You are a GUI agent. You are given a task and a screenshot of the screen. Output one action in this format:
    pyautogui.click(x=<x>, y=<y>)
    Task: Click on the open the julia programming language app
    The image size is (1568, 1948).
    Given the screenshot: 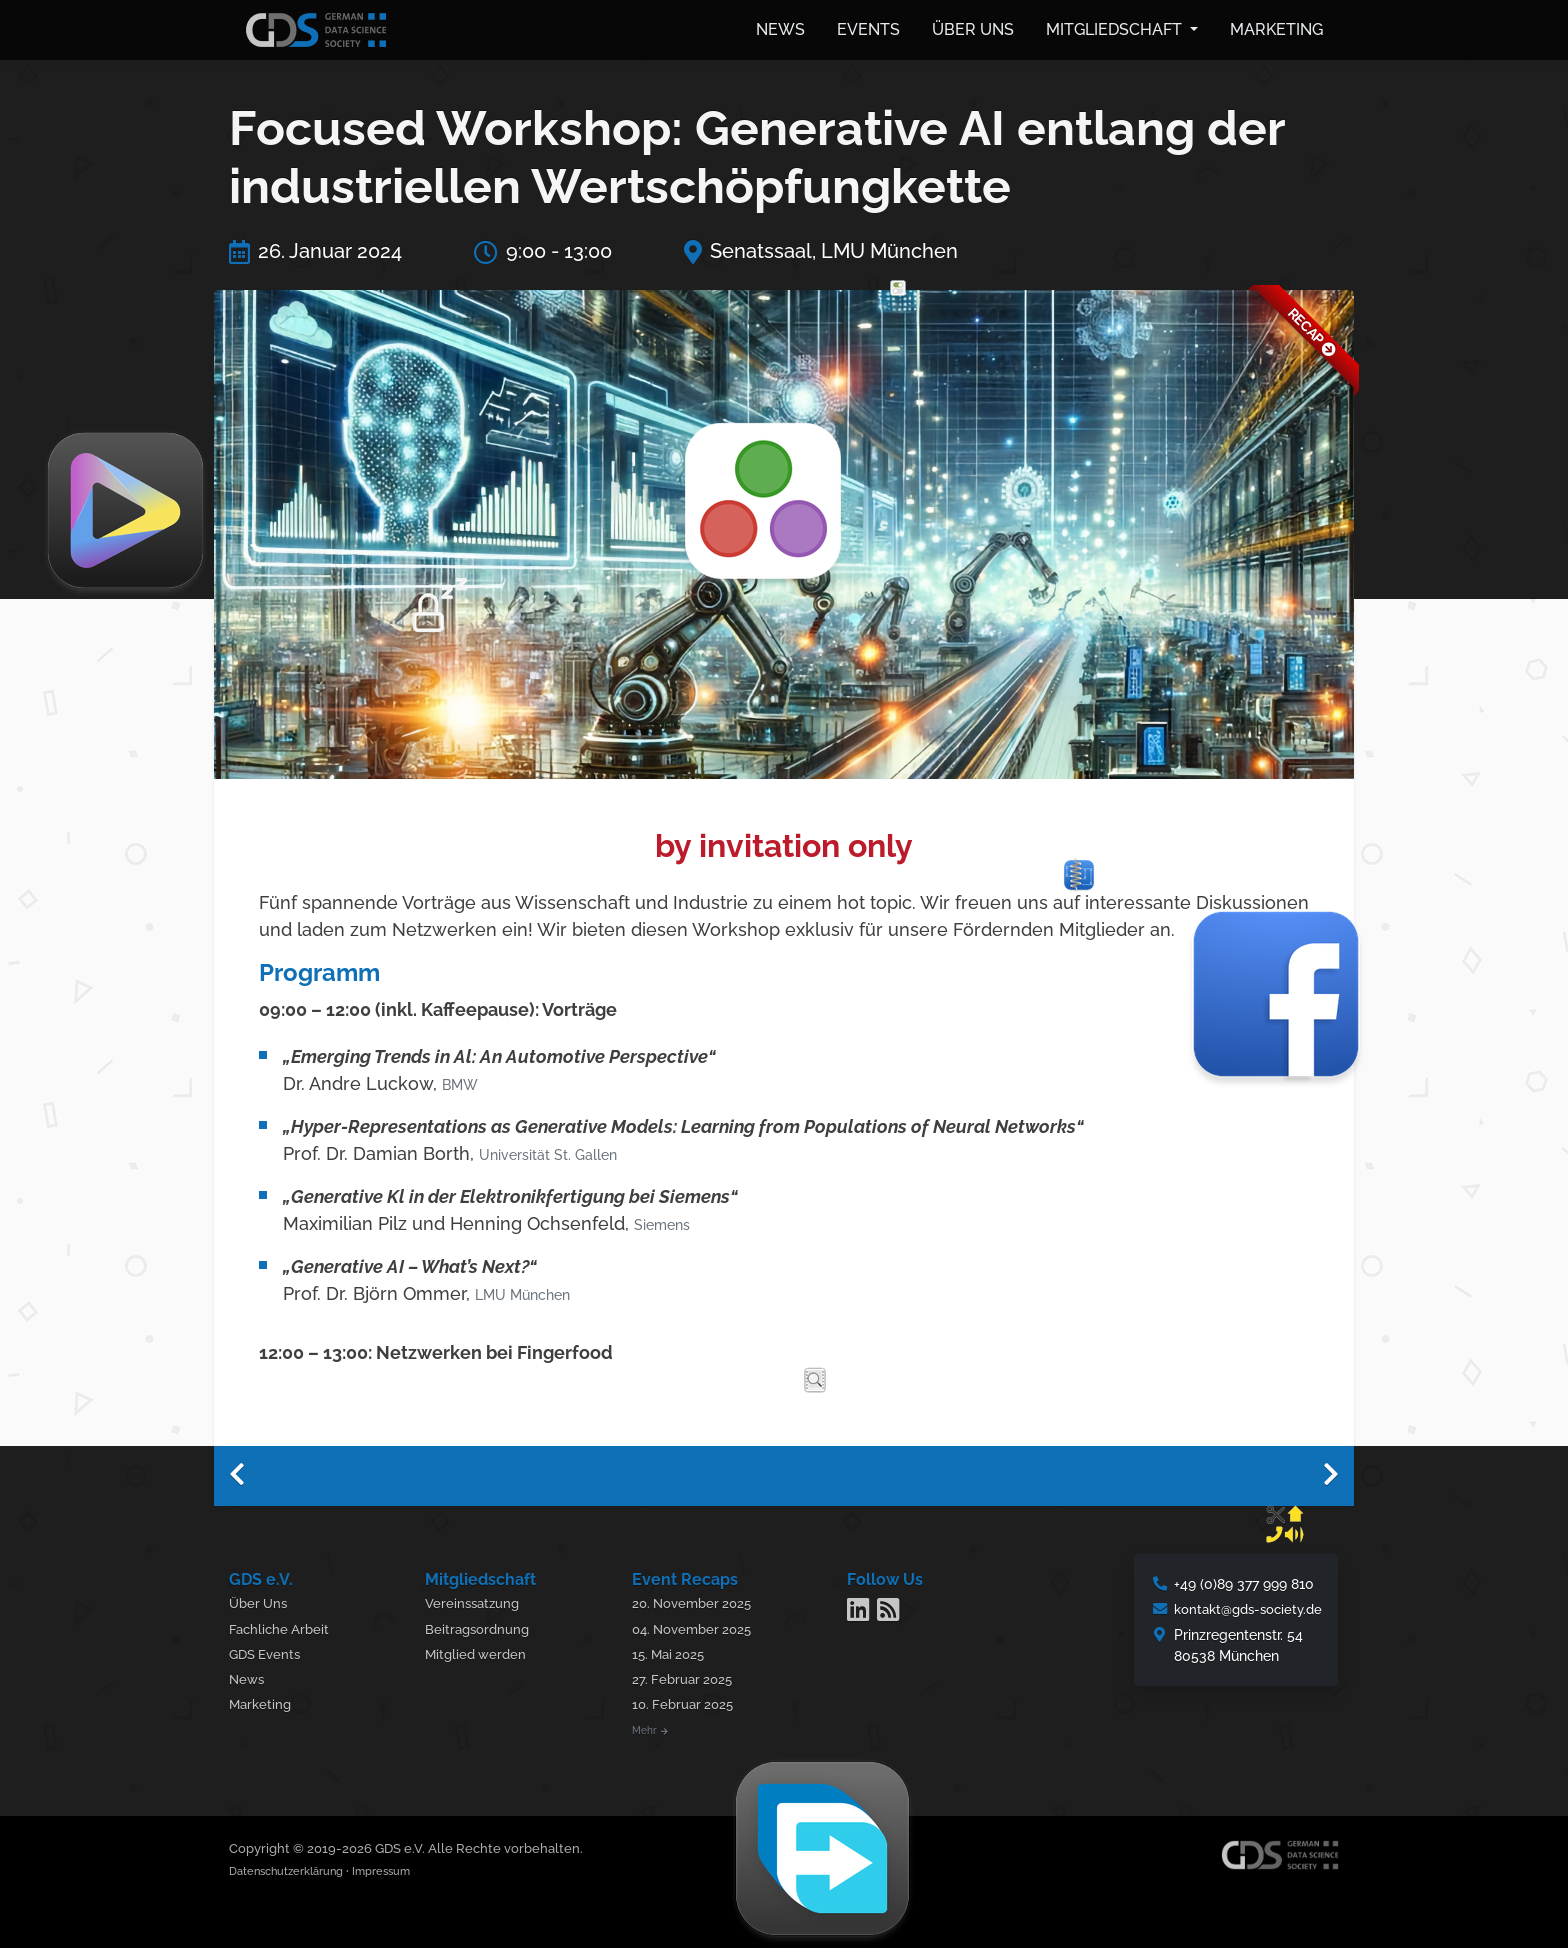 What is the action you would take?
    pyautogui.click(x=763, y=501)
    